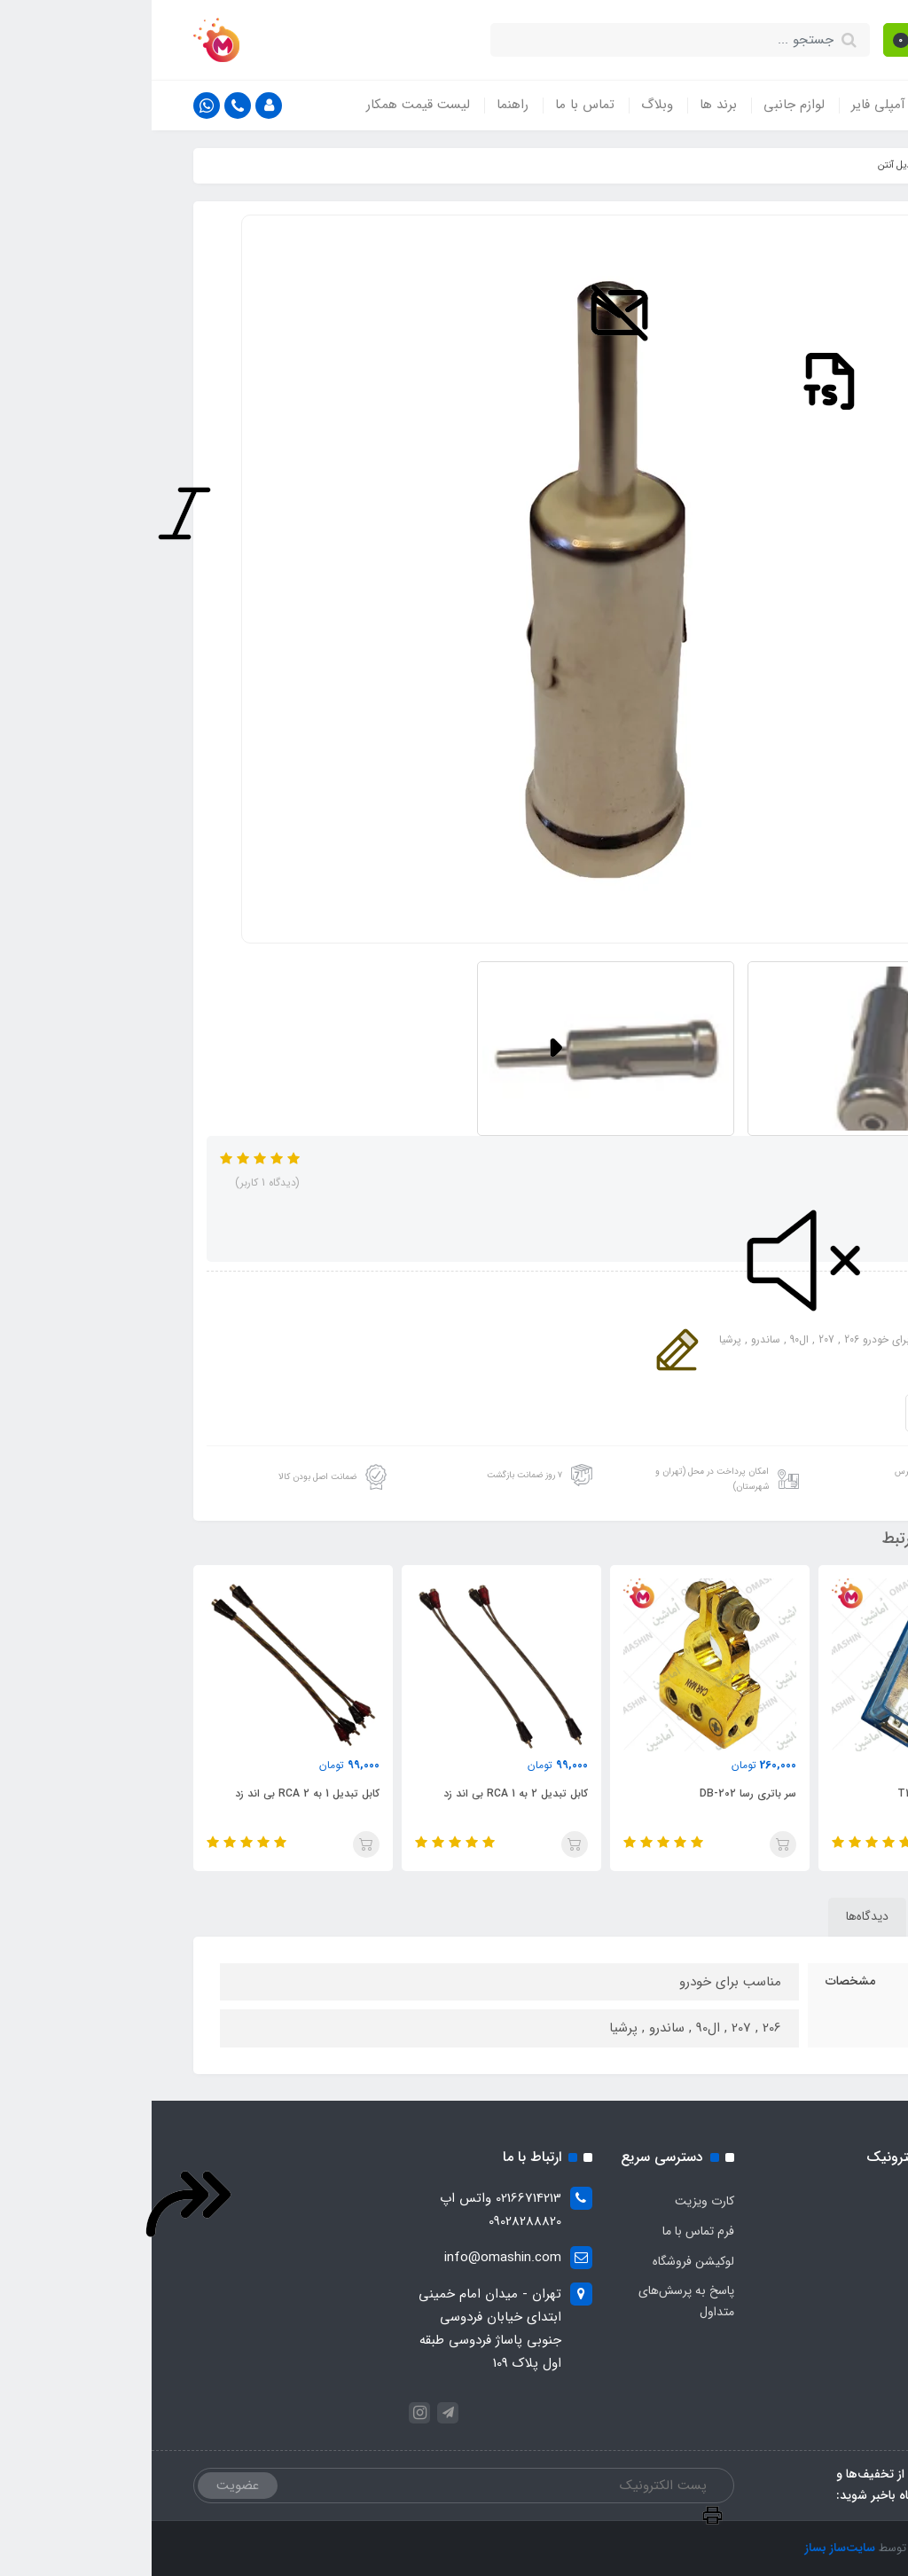 This screenshot has height=2576, width=908. I want to click on apply italic formatting to selected text, so click(184, 513).